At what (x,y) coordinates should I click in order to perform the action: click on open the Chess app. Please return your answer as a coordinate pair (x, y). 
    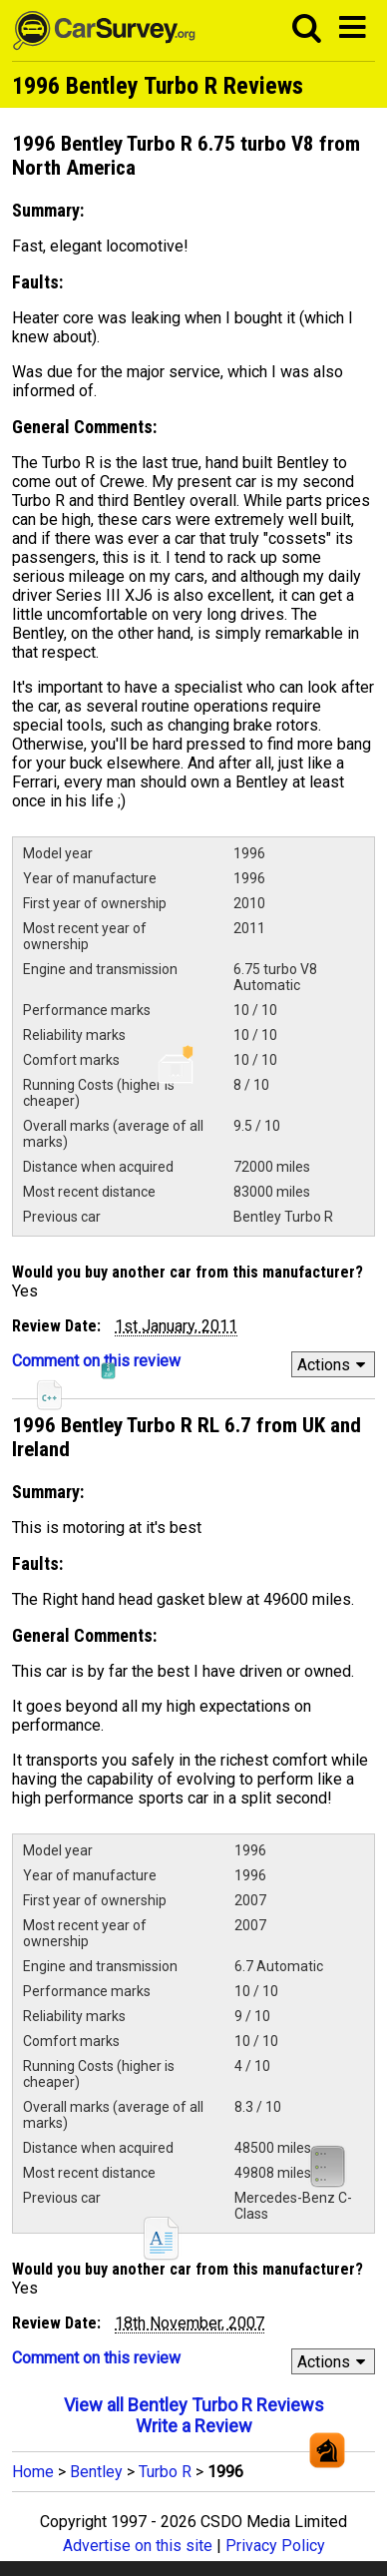
    Looking at the image, I should click on (327, 2450).